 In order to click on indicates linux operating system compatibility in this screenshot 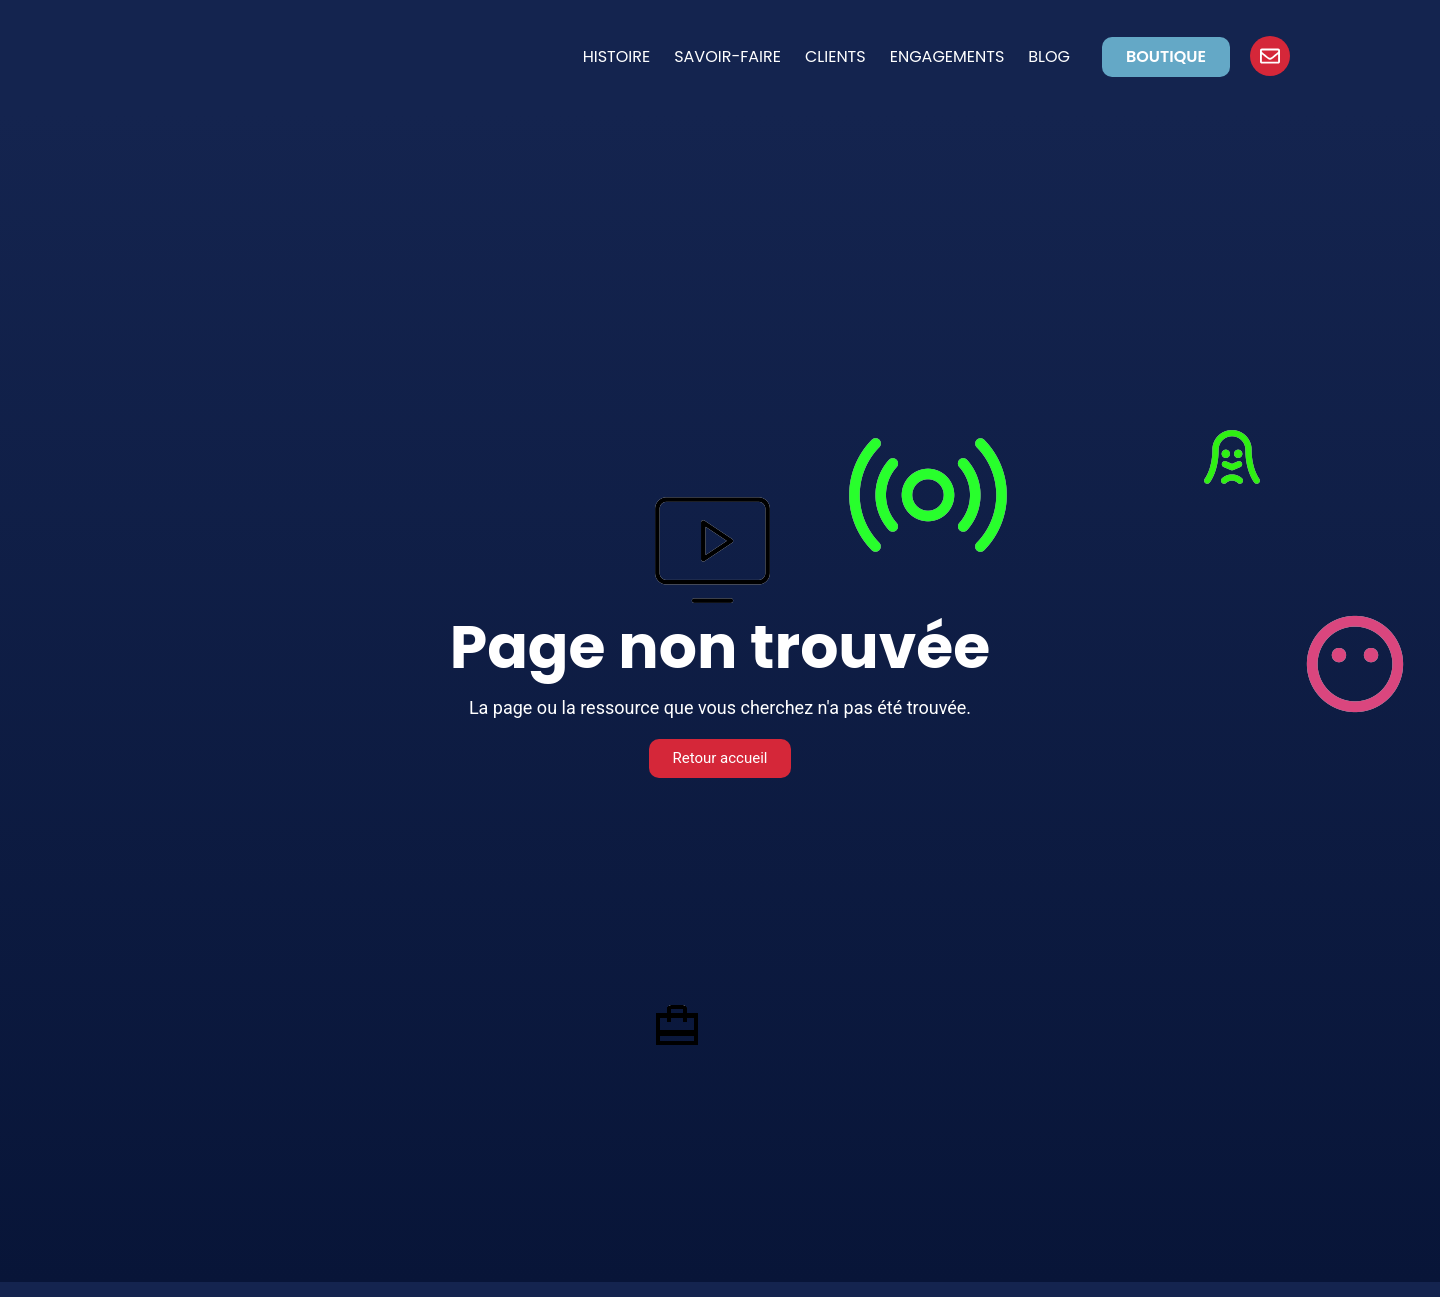, I will do `click(1232, 460)`.